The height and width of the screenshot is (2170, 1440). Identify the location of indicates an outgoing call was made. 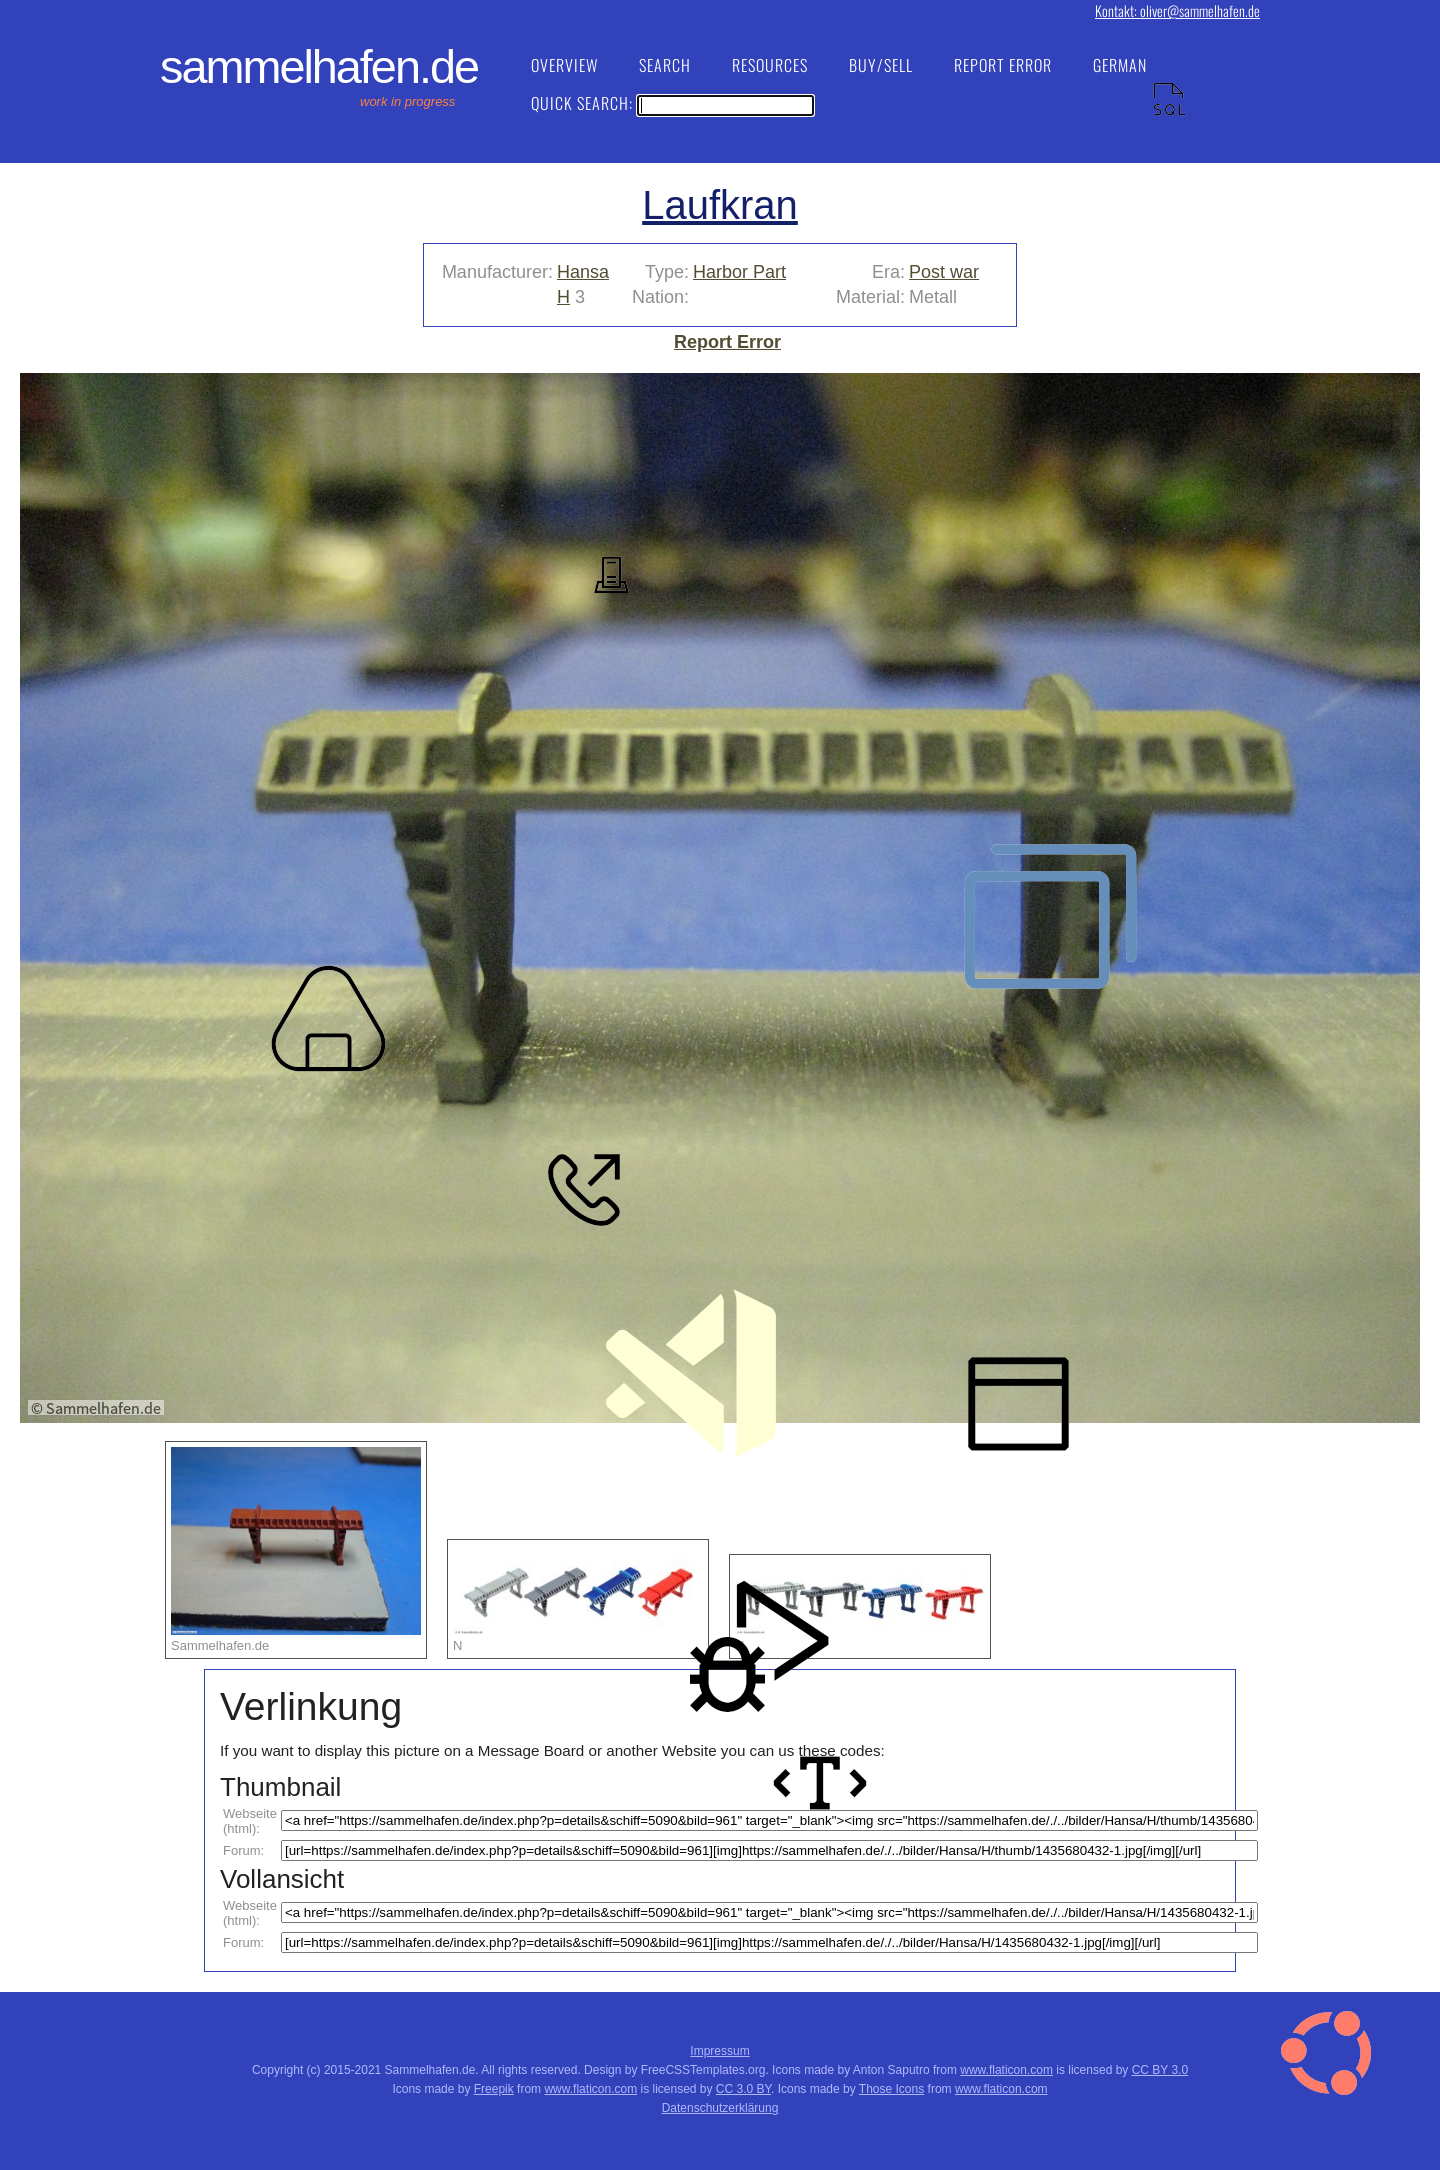
(584, 1190).